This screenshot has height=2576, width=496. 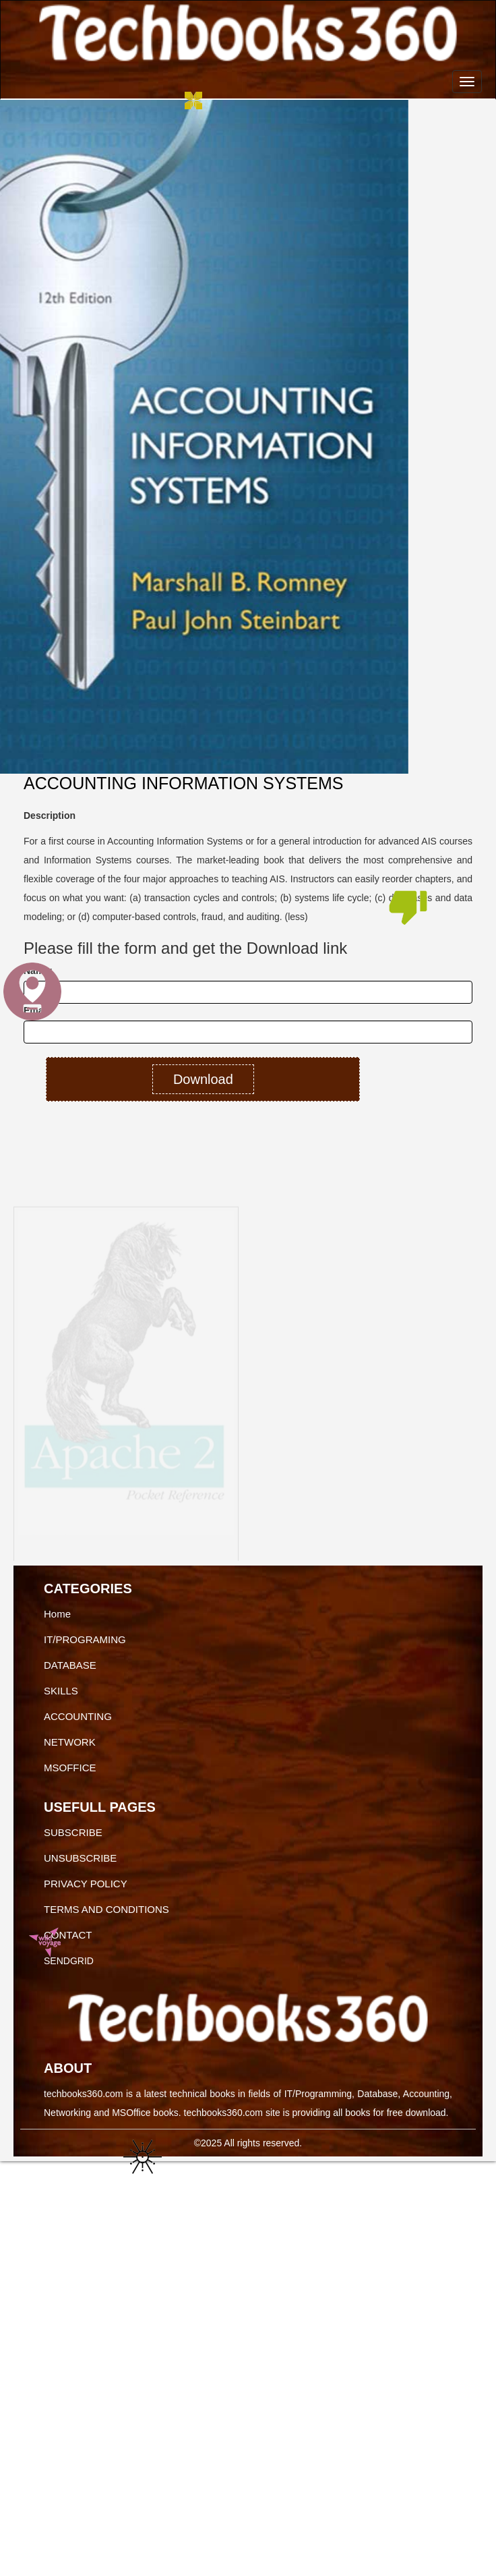 I want to click on dislike or downvote content, so click(x=408, y=906).